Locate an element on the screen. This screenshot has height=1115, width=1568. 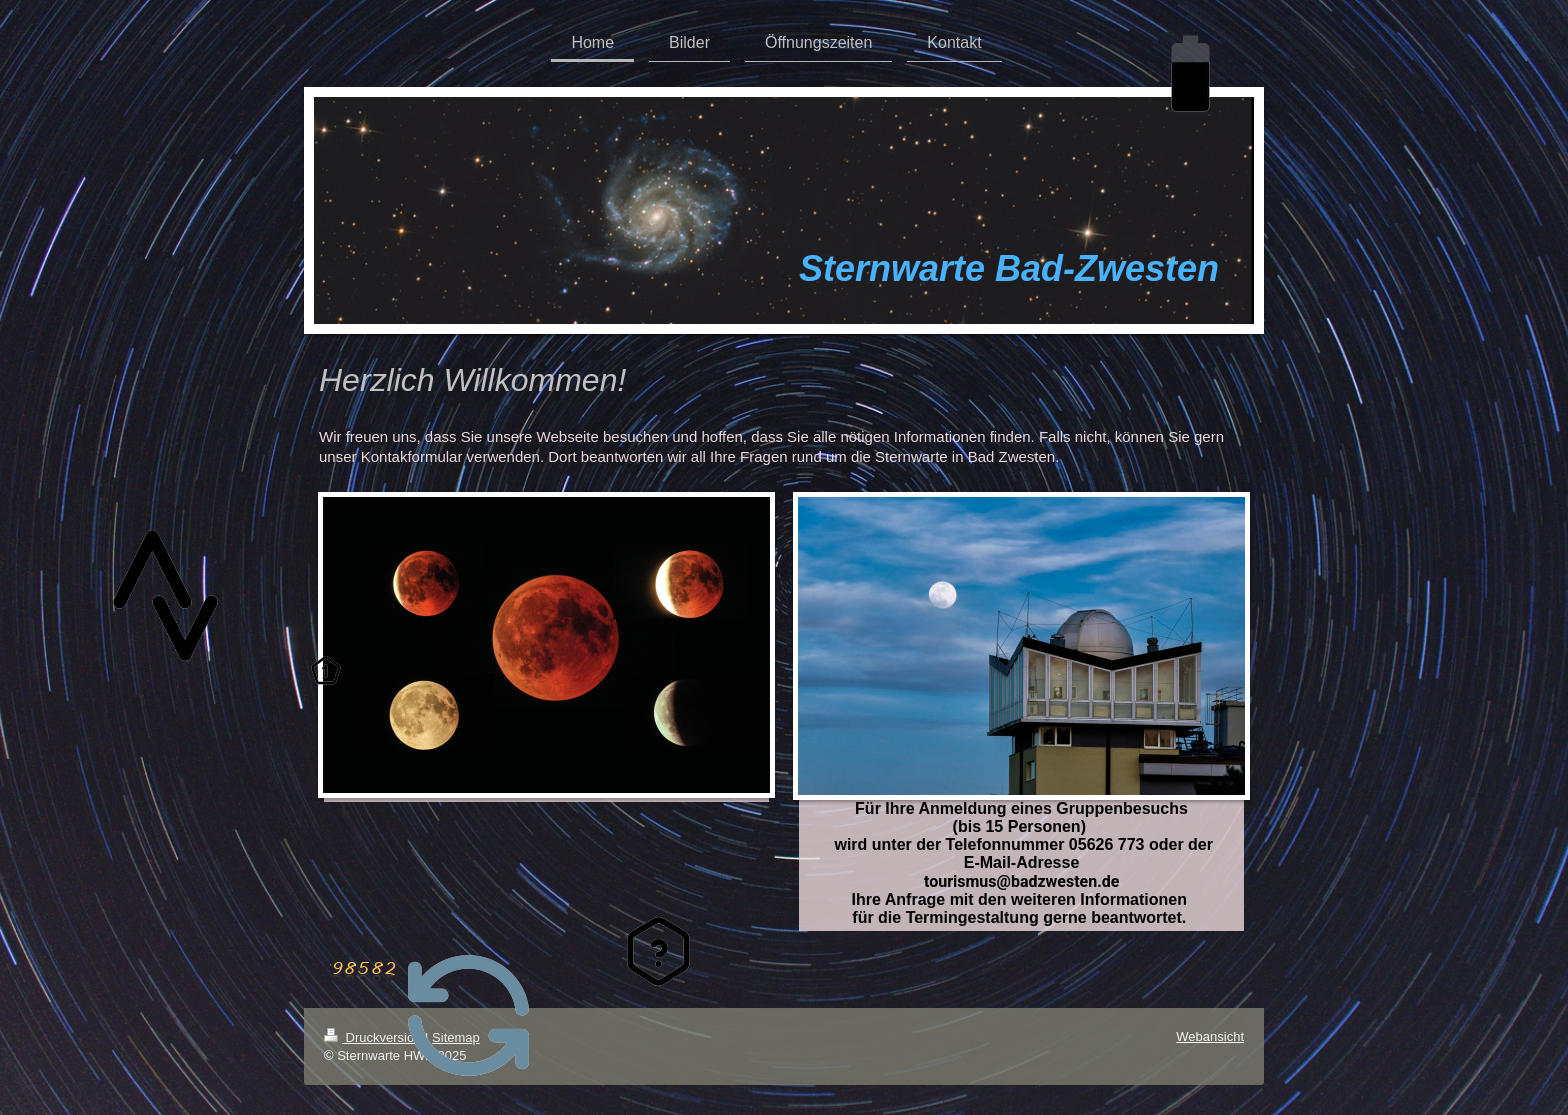
refresh or reload current content is located at coordinates (468, 1015).